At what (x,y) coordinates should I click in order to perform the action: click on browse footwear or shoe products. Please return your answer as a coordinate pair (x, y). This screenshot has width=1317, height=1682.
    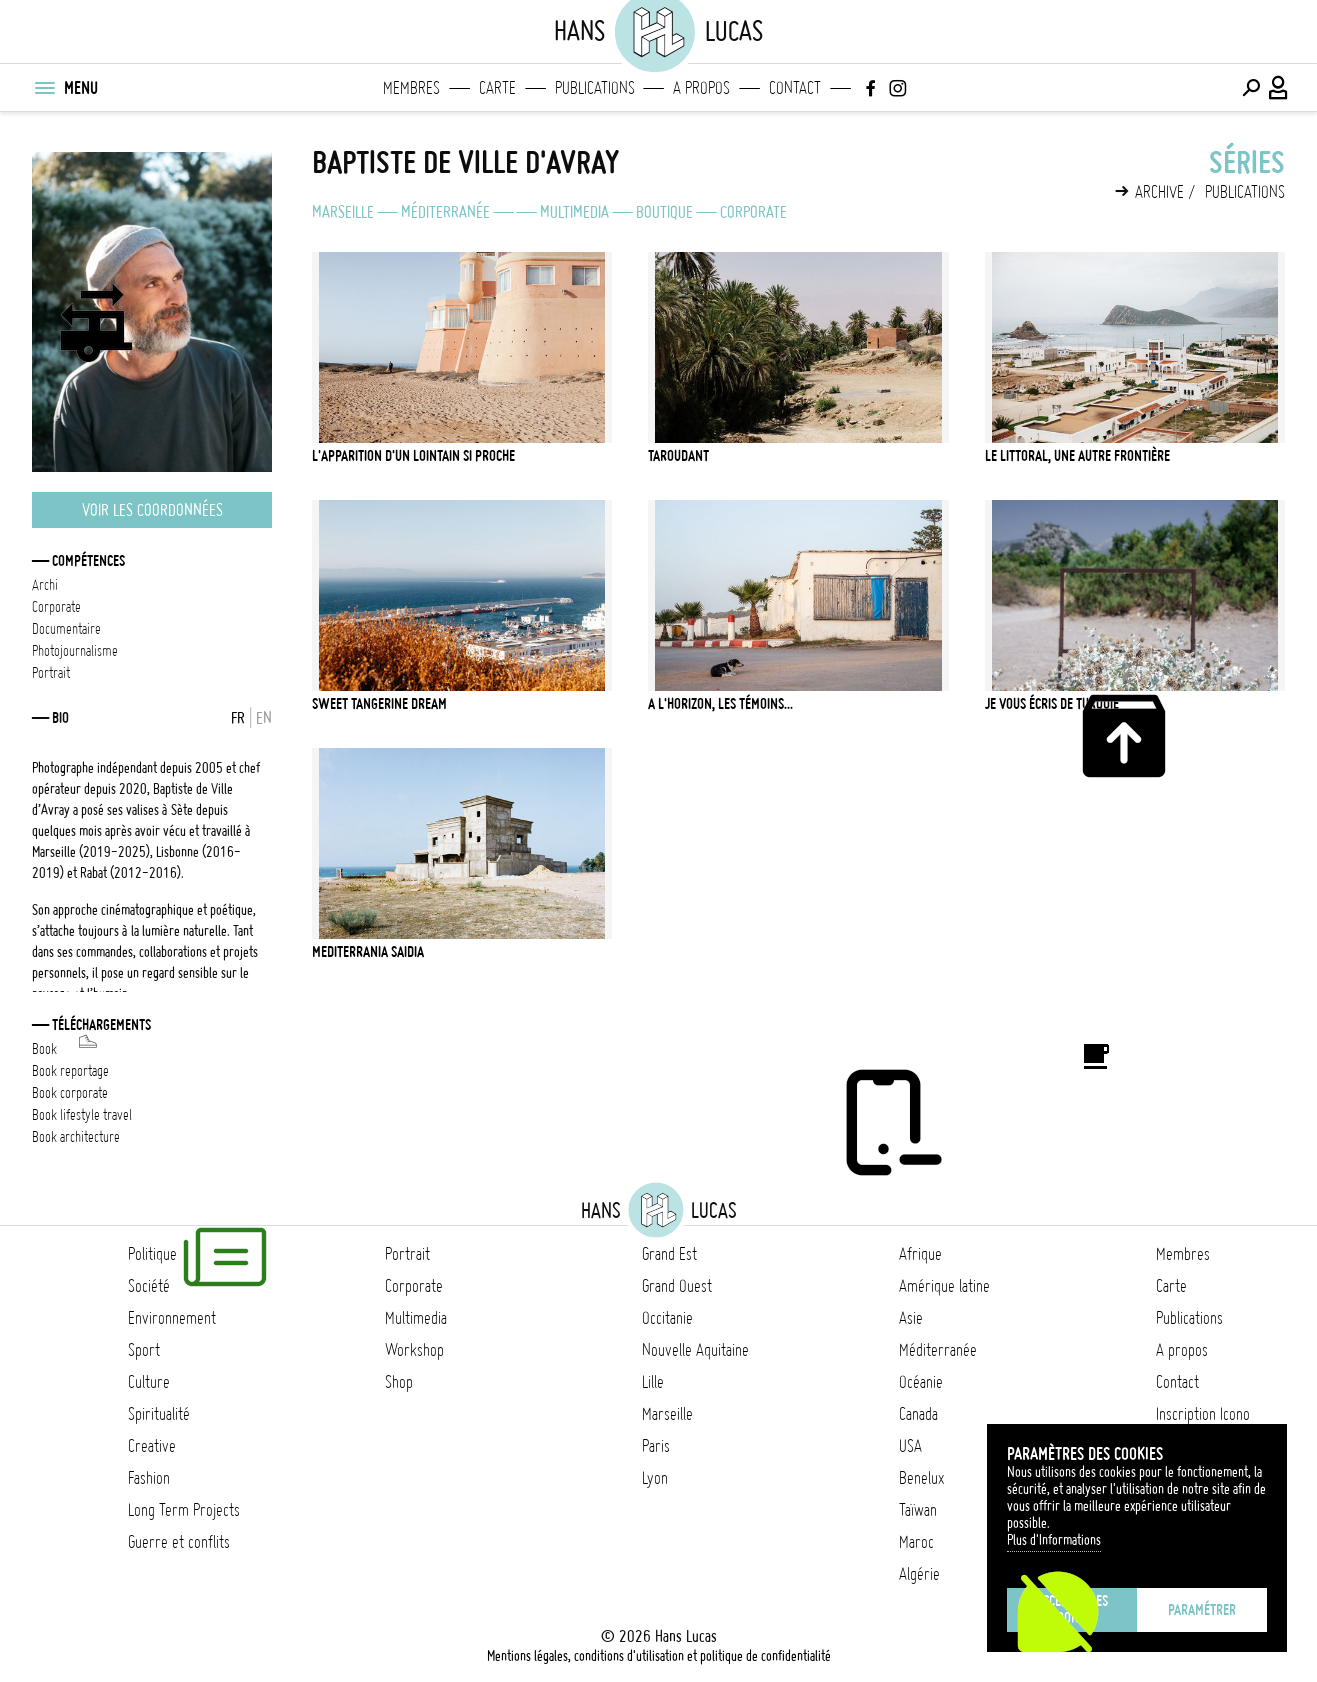
    Looking at the image, I should click on (87, 1042).